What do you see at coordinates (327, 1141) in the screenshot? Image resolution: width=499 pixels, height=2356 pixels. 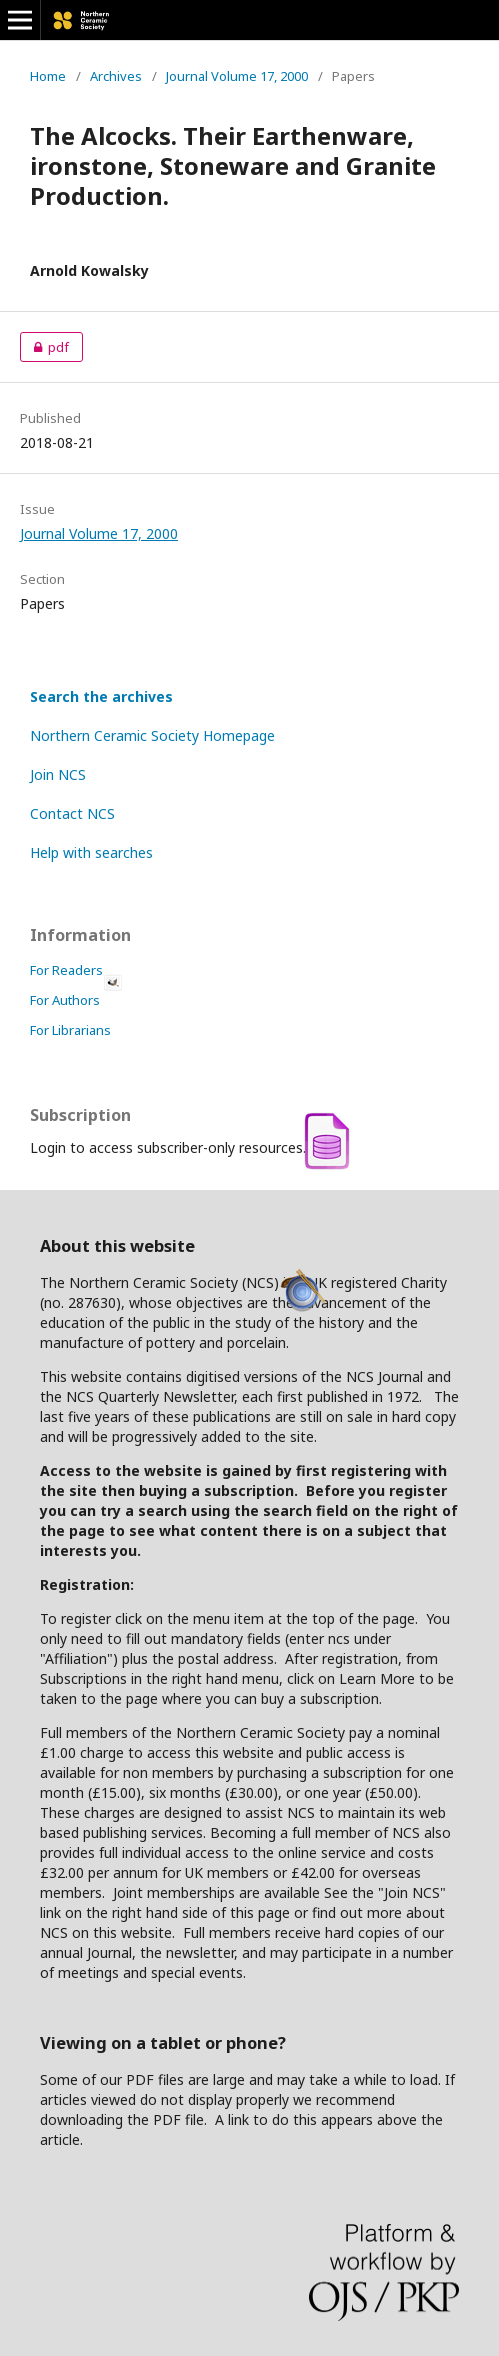 I see `libreoffice base database file` at bounding box center [327, 1141].